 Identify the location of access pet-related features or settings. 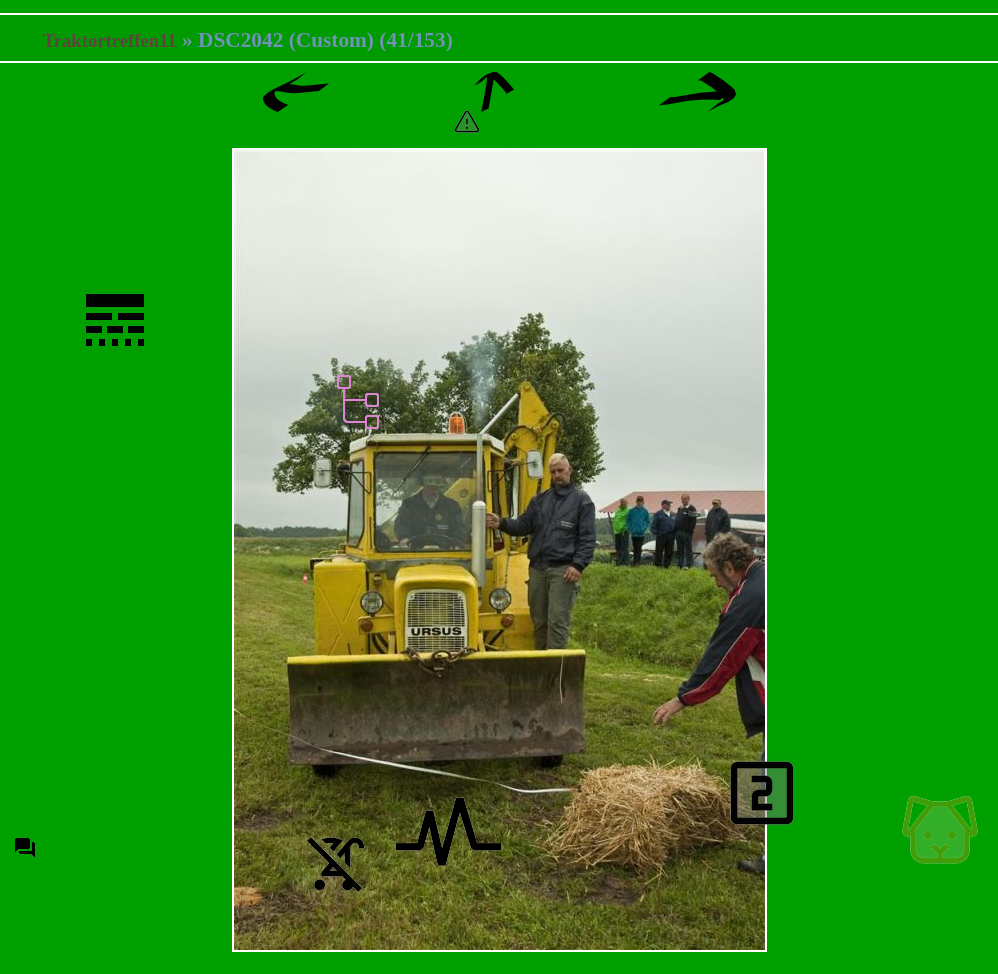
(940, 831).